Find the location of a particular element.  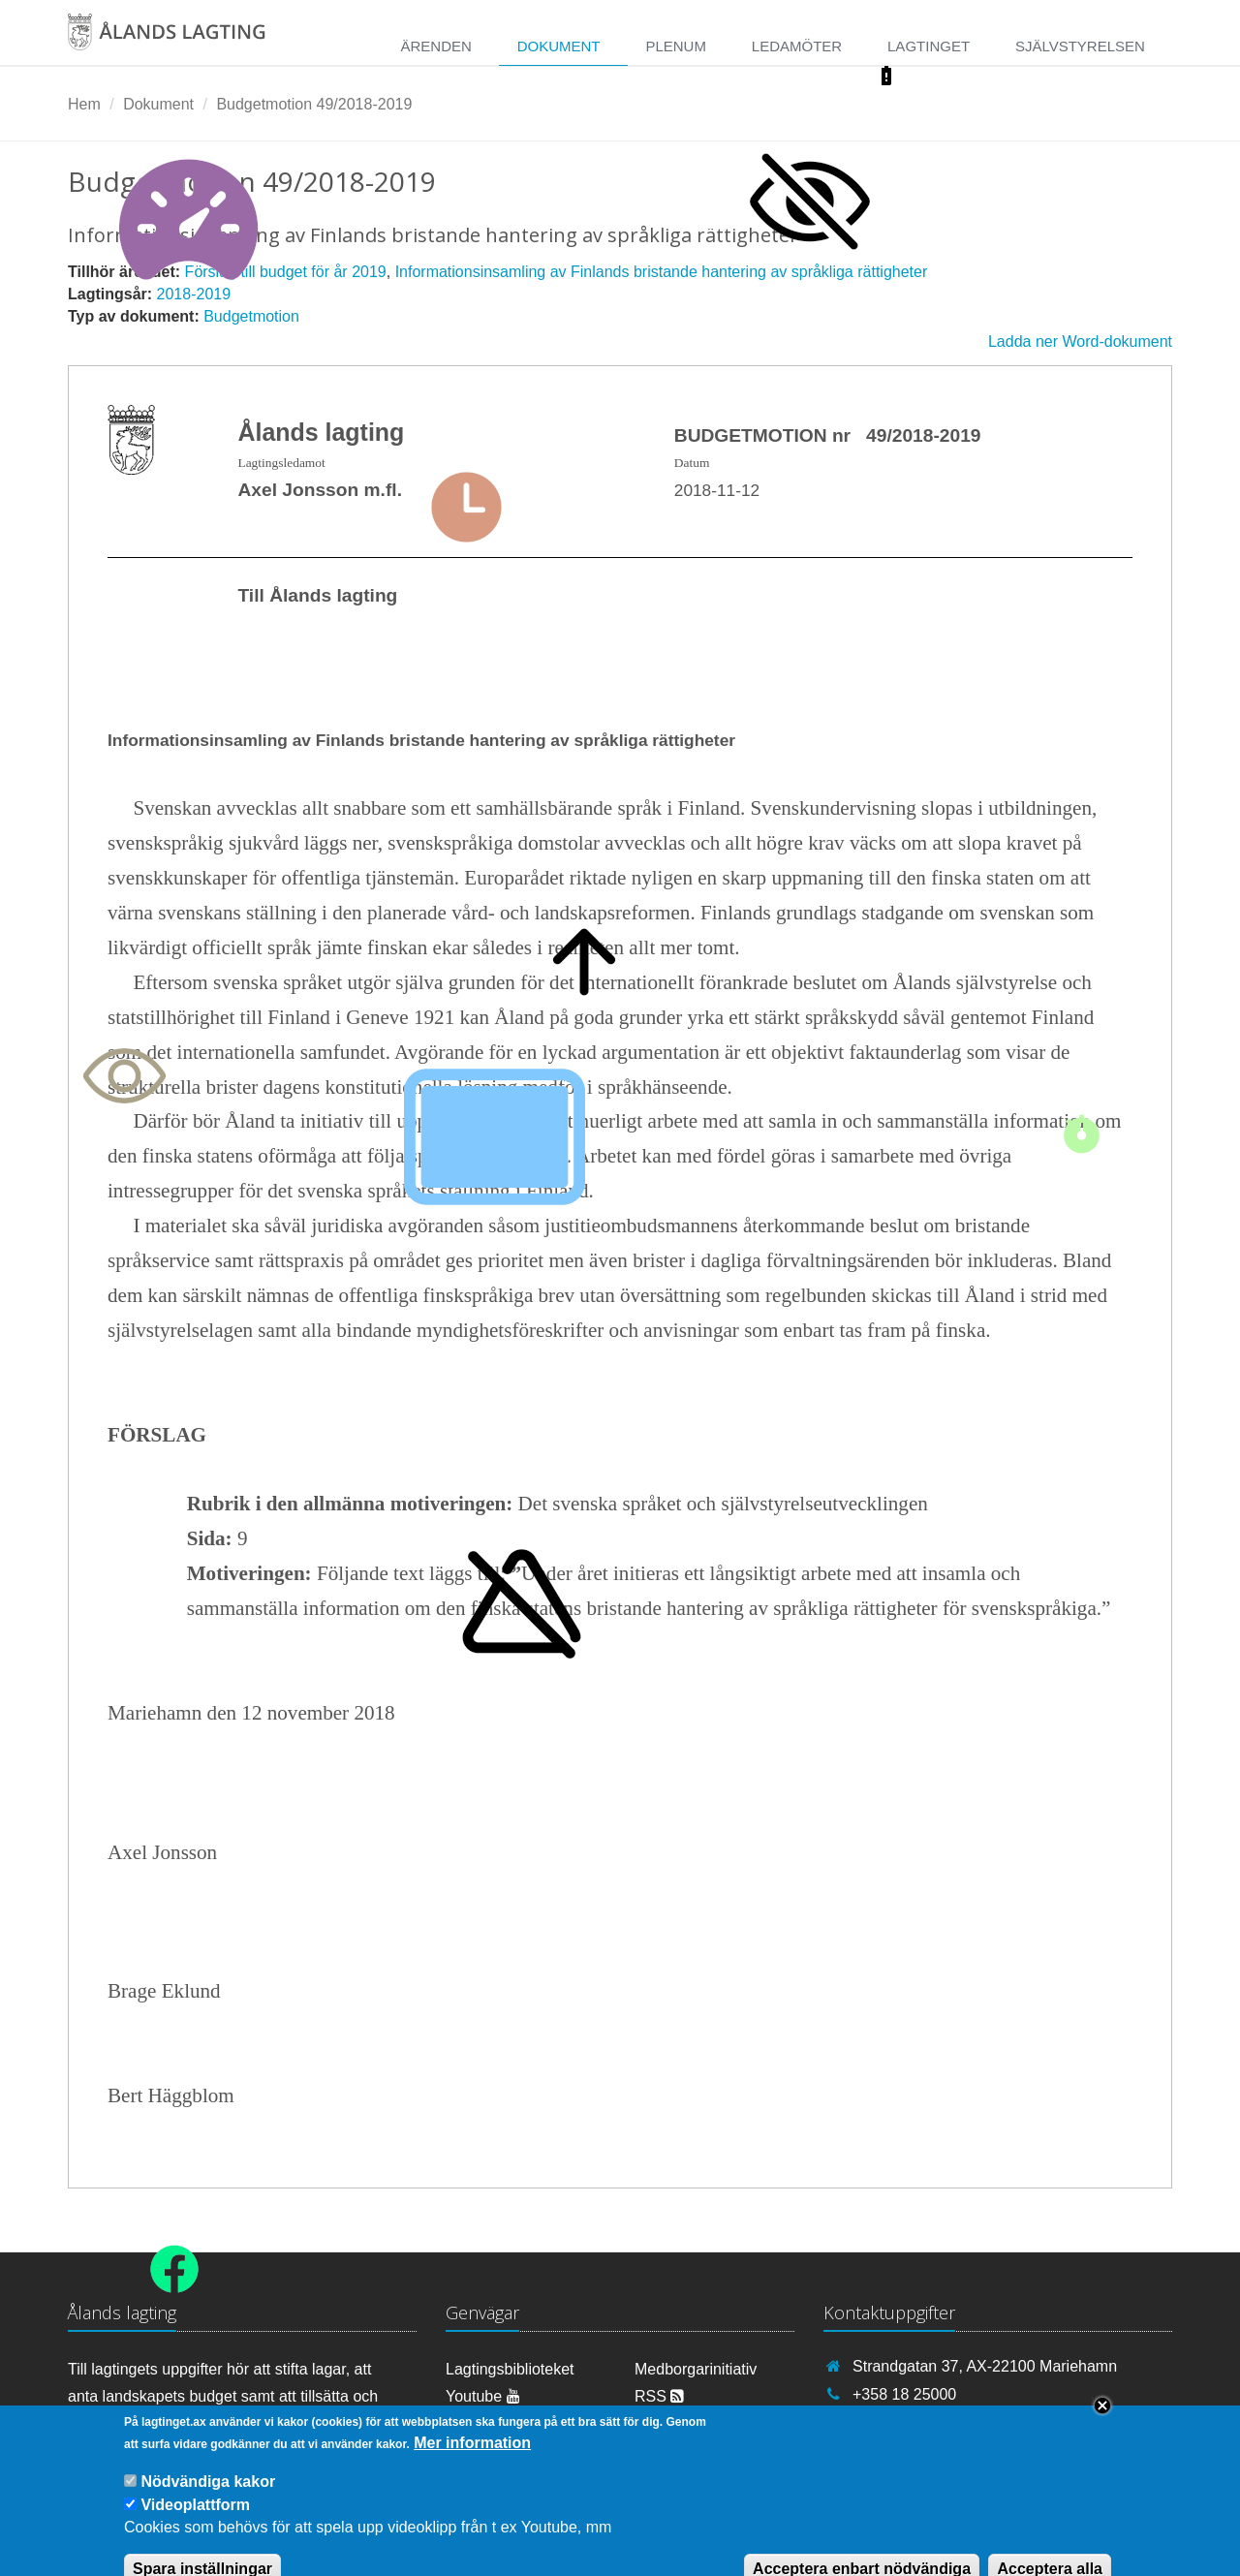

start or stop a timer is located at coordinates (1081, 1133).